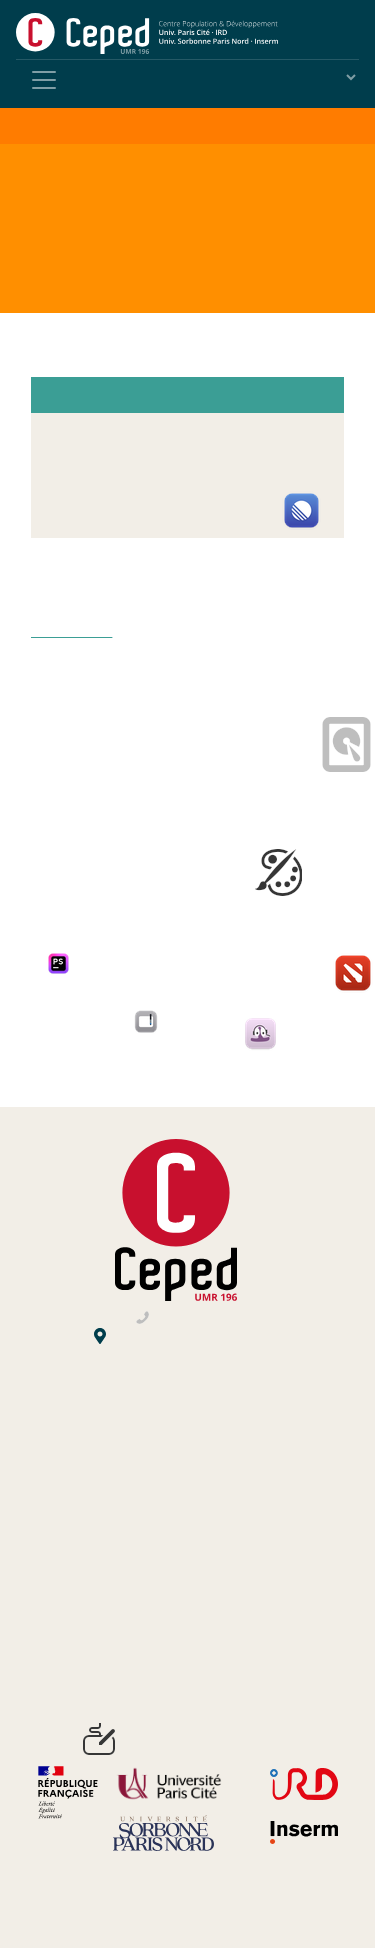 The image size is (375, 1948). Describe the element at coordinates (260, 1033) in the screenshot. I see `open gpodder podcast manager` at that location.